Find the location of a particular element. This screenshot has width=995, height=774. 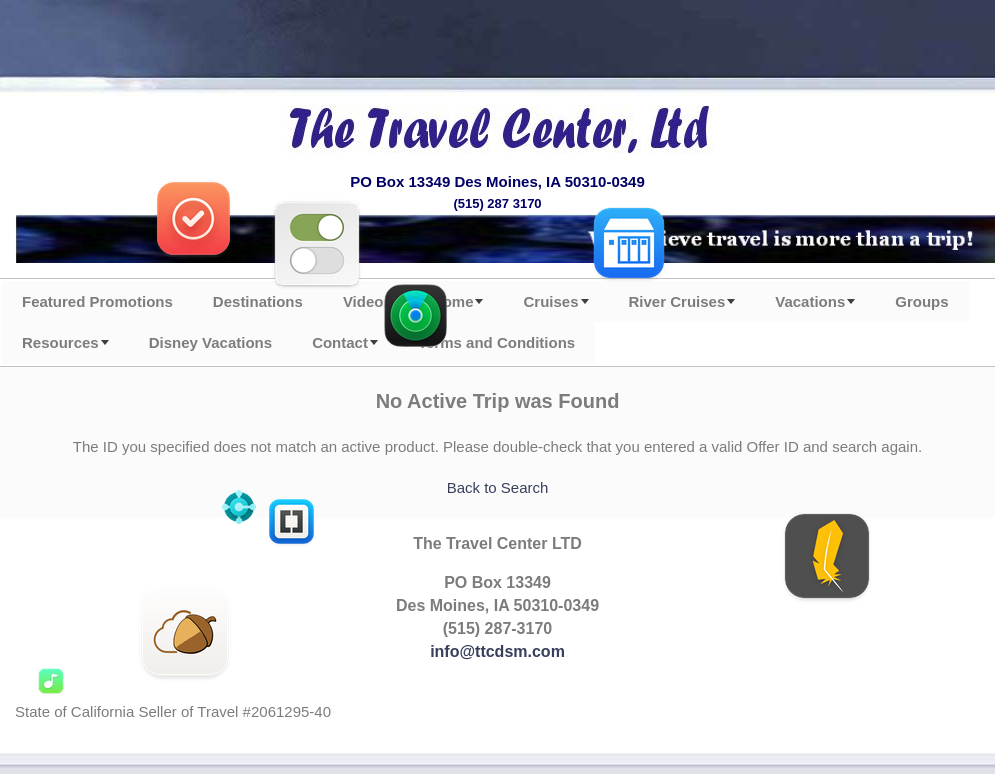

open desktop preferences or settings is located at coordinates (317, 244).